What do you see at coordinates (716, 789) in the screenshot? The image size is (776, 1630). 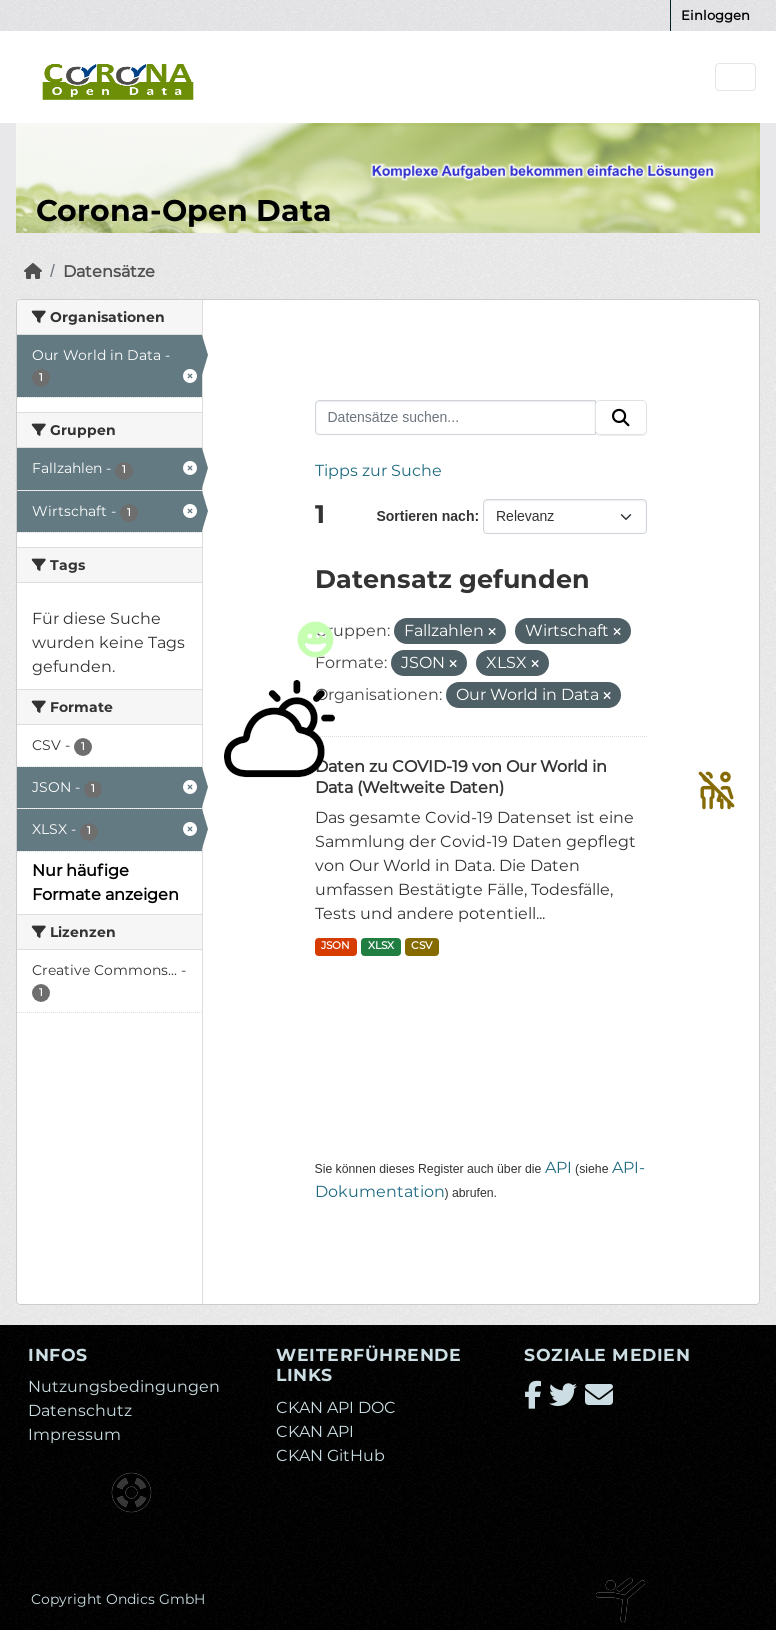 I see `disable friends or social features` at bounding box center [716, 789].